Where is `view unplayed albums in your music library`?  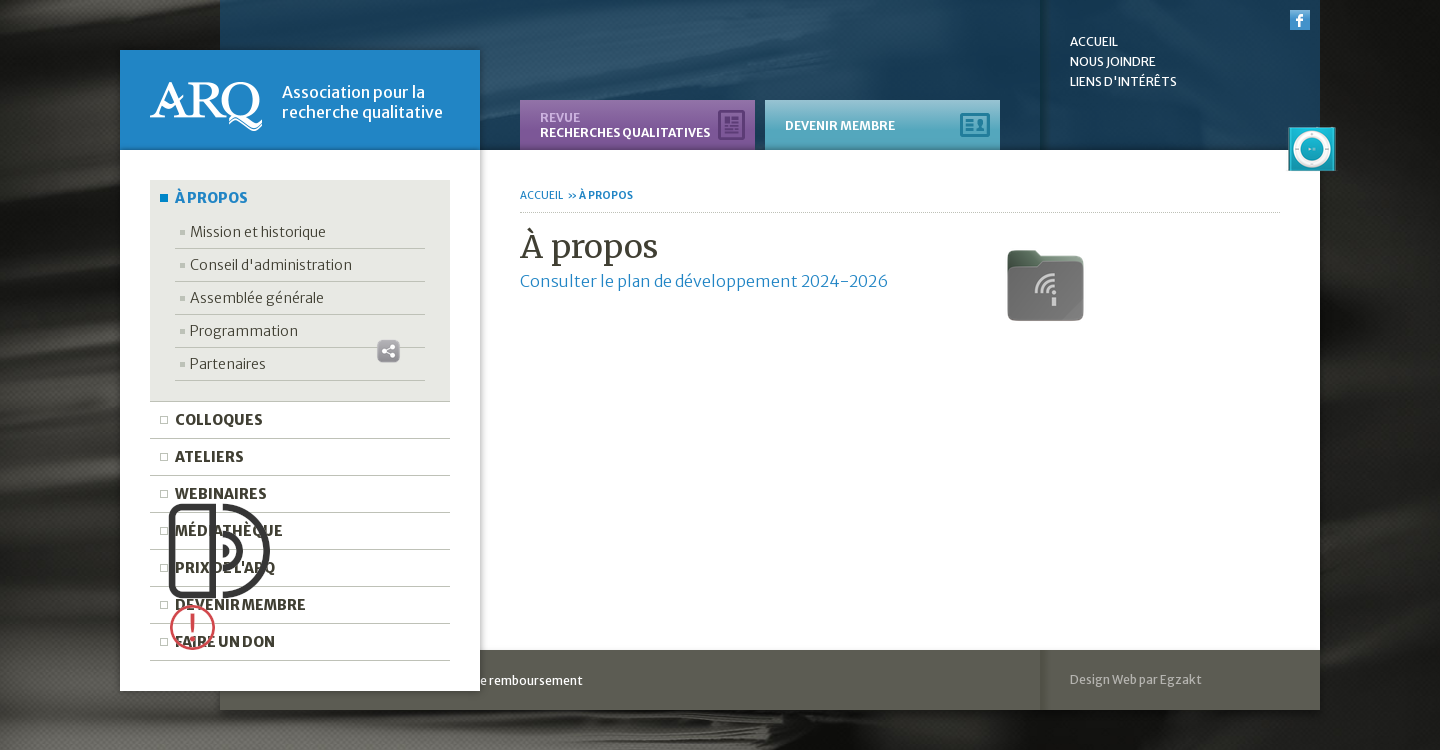
view unplayed albums in your music library is located at coordinates (216, 551).